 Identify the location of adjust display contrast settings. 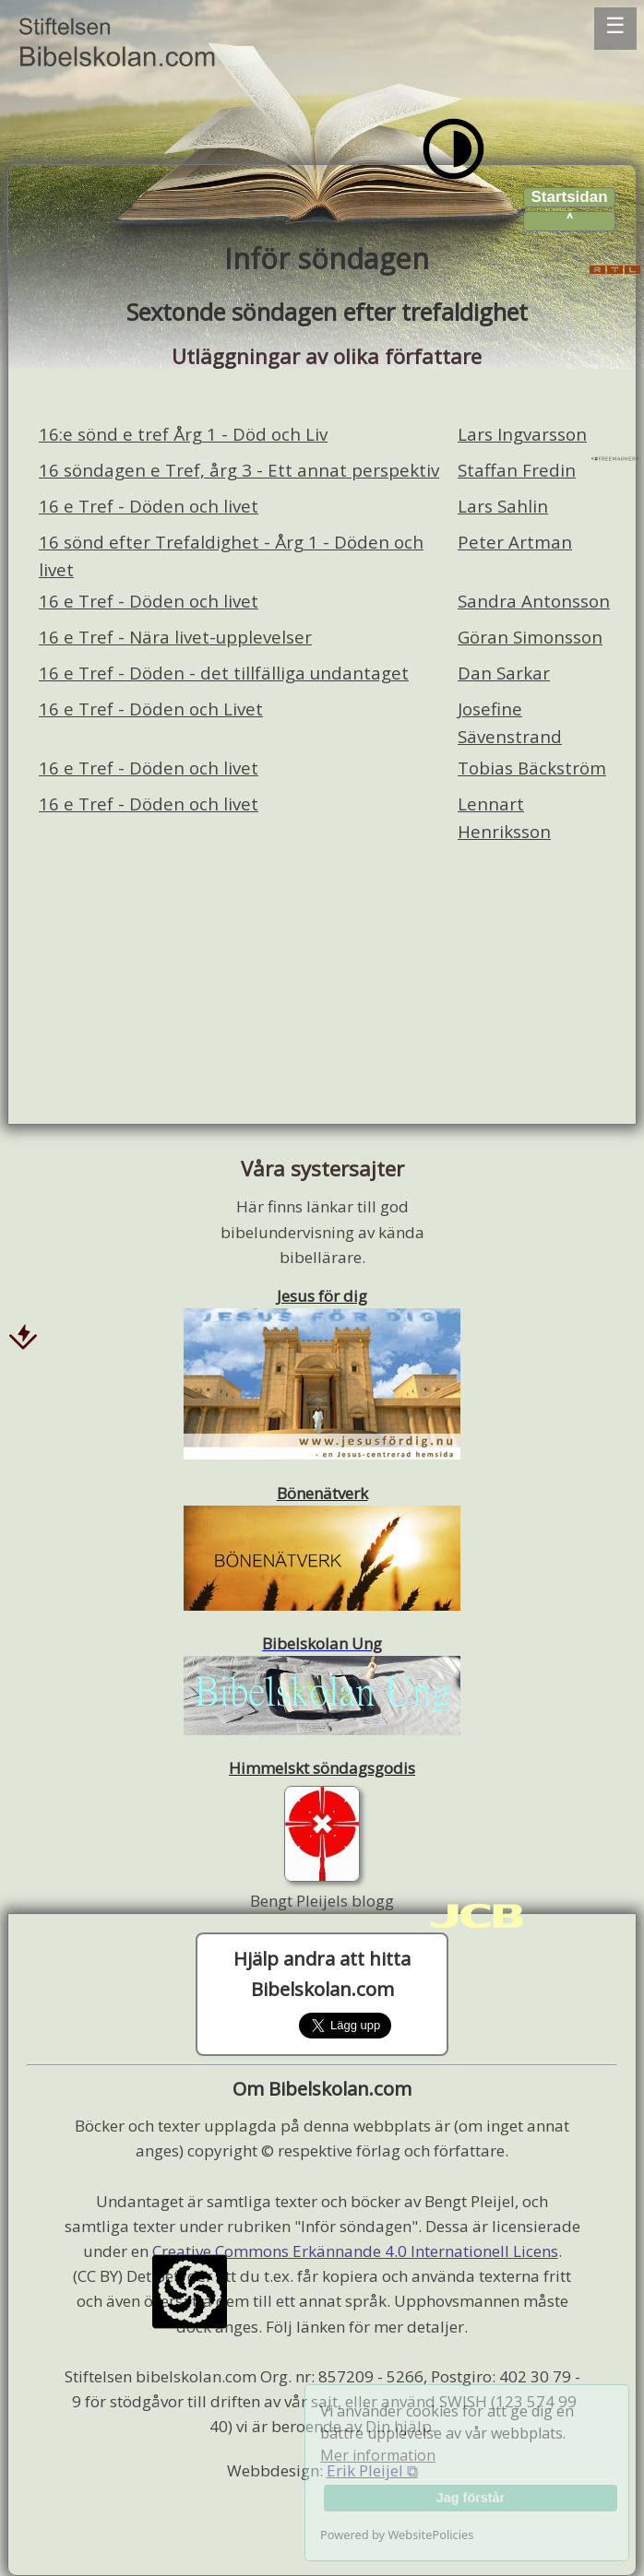
(453, 148).